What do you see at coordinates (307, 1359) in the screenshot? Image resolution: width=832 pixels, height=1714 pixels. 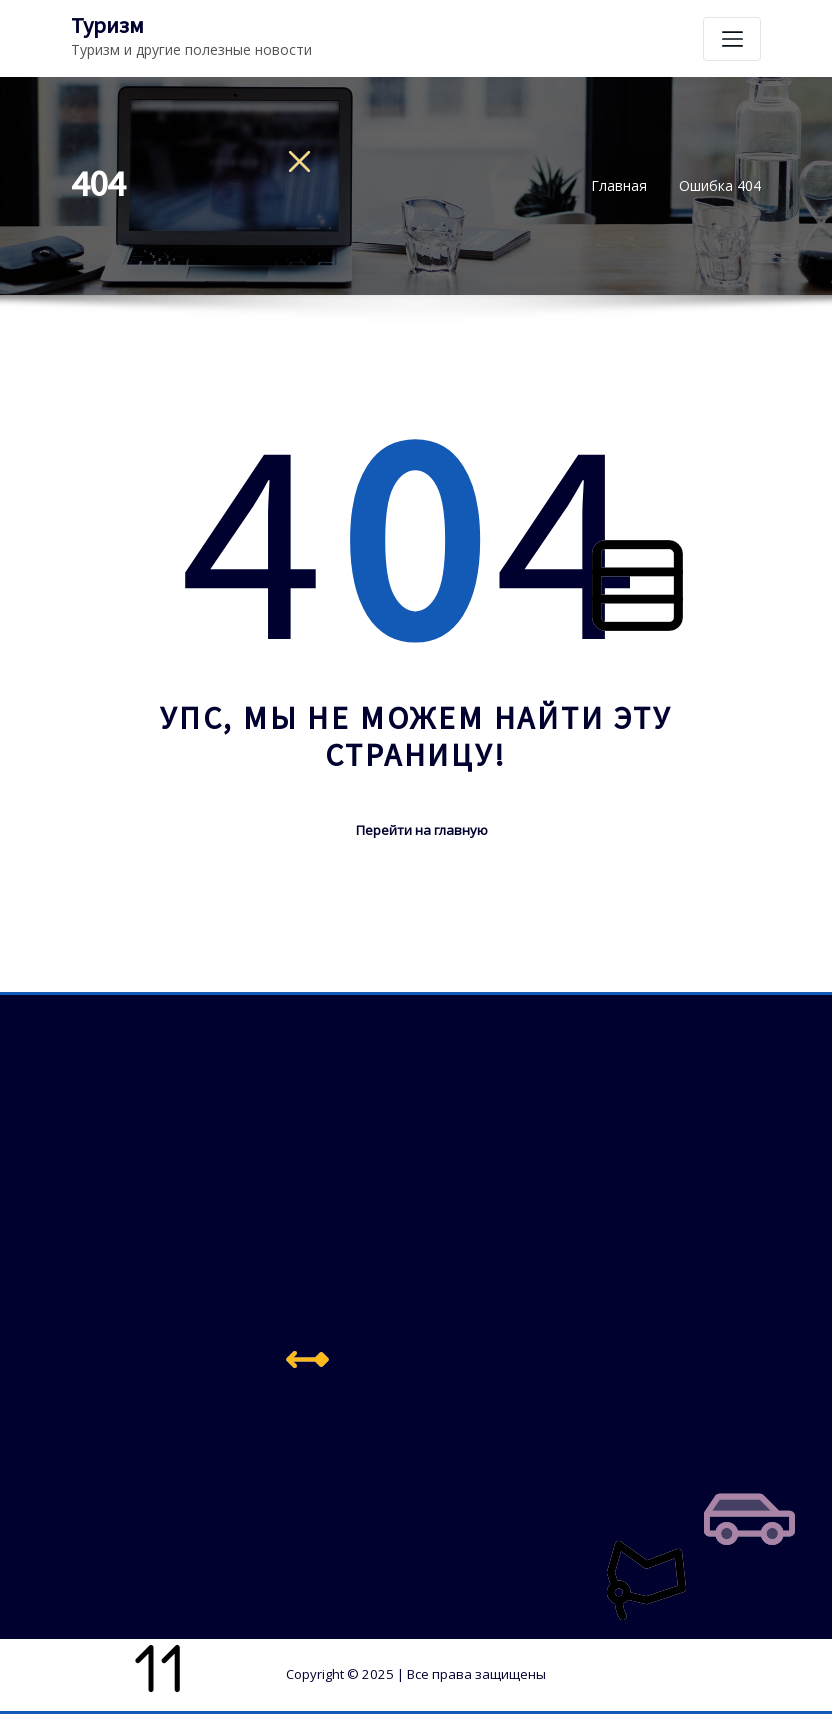 I see `go back or return to previous step` at bounding box center [307, 1359].